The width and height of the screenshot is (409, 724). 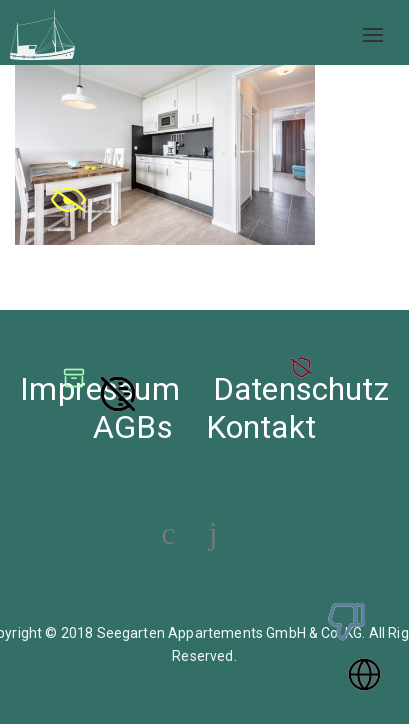 What do you see at coordinates (364, 674) in the screenshot?
I see `switch to global or worldwide view` at bounding box center [364, 674].